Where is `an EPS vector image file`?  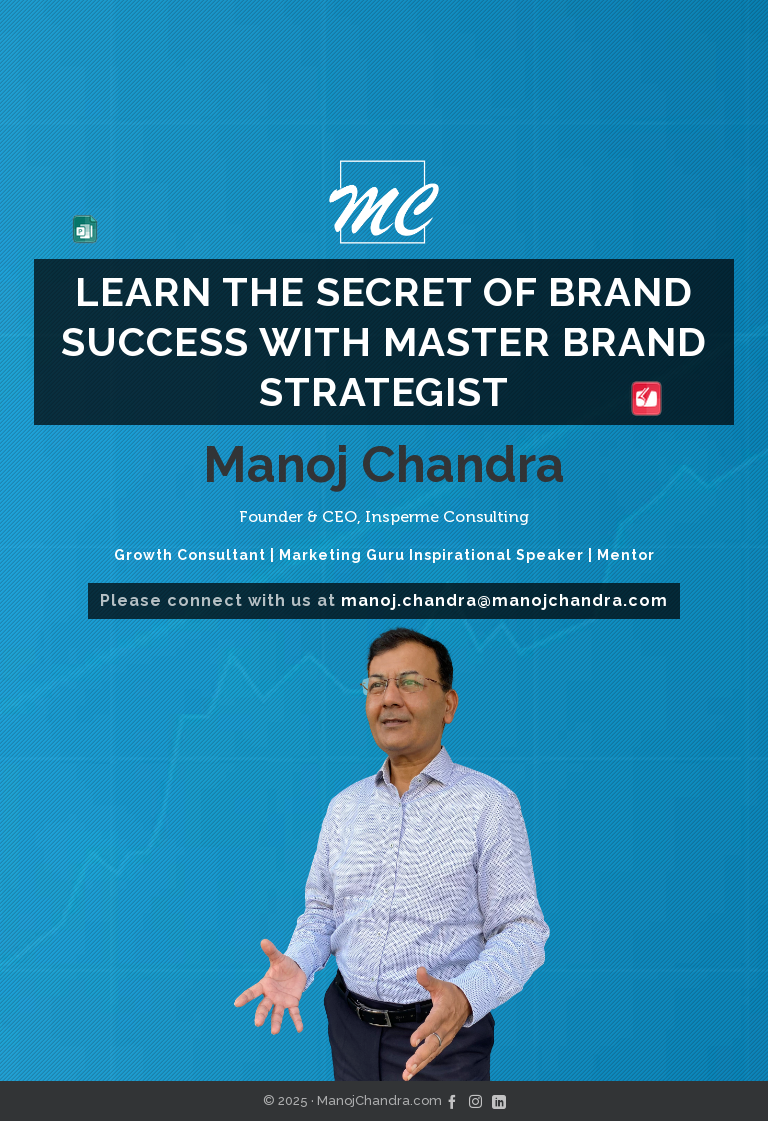
an EPS vector image file is located at coordinates (646, 398).